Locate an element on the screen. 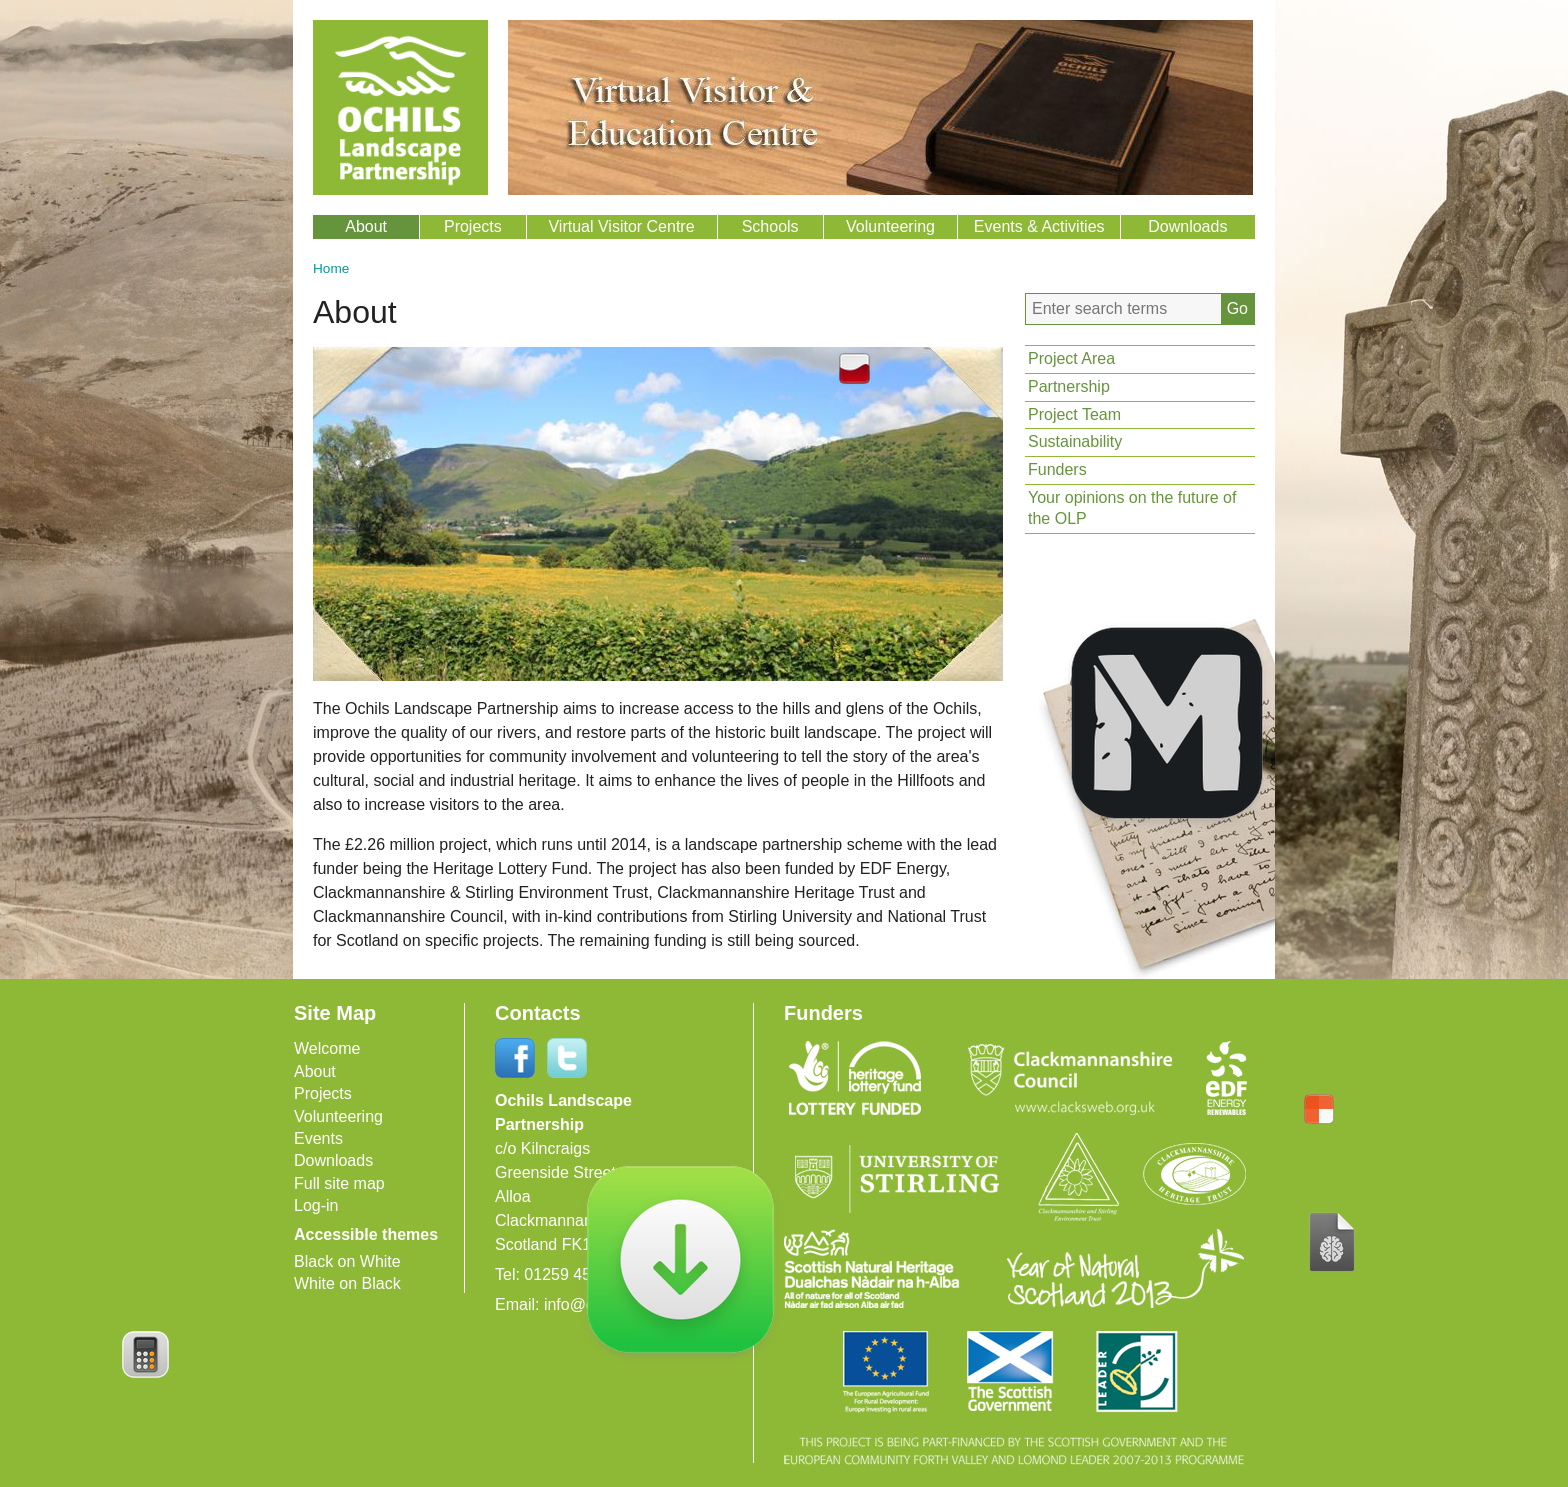  open wine application for running windows programs is located at coordinates (854, 368).